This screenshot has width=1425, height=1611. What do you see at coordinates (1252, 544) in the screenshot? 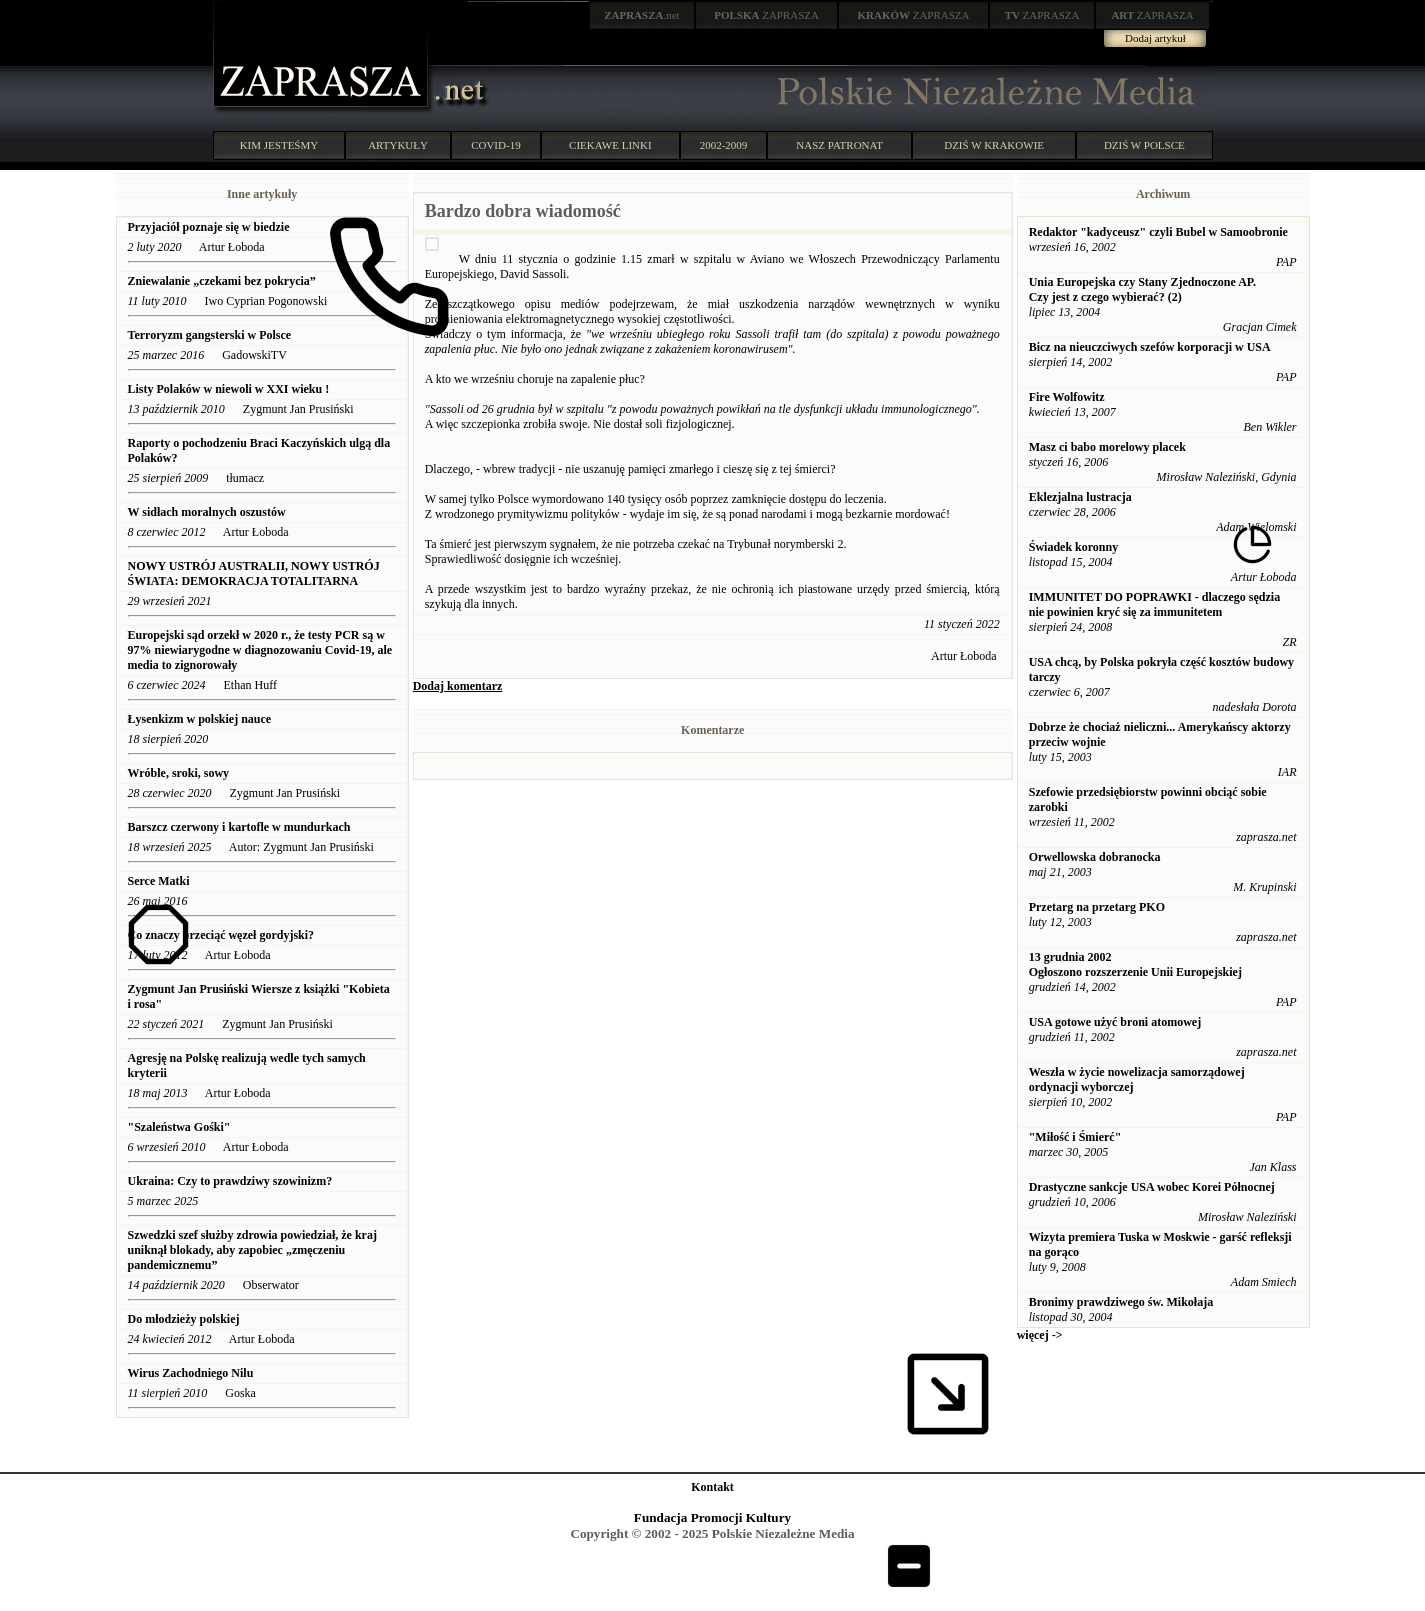
I see `view analytics or statistics` at bounding box center [1252, 544].